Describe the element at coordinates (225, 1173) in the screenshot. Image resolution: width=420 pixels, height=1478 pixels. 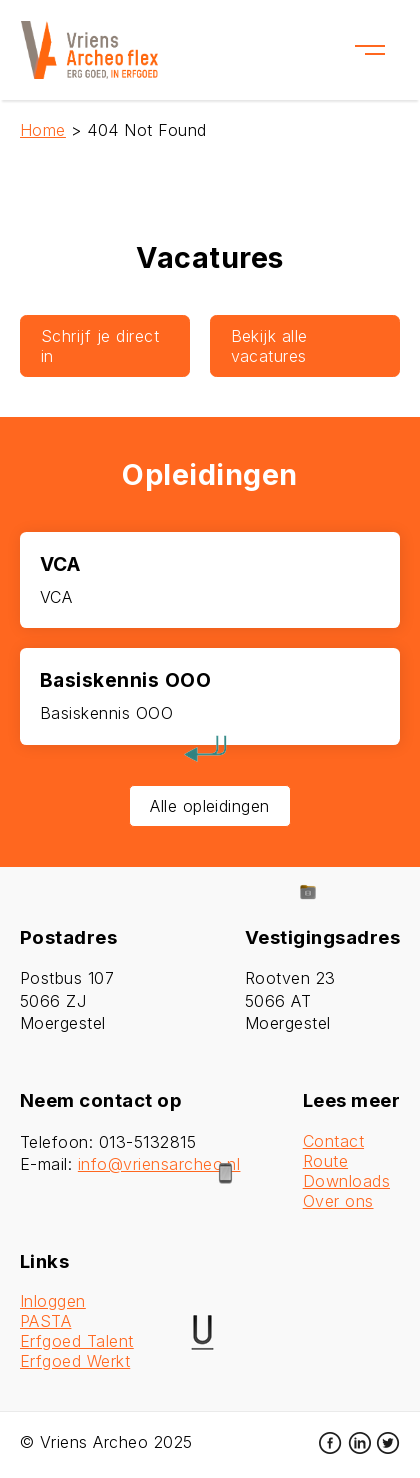
I see `access phone or dialer settings` at that location.